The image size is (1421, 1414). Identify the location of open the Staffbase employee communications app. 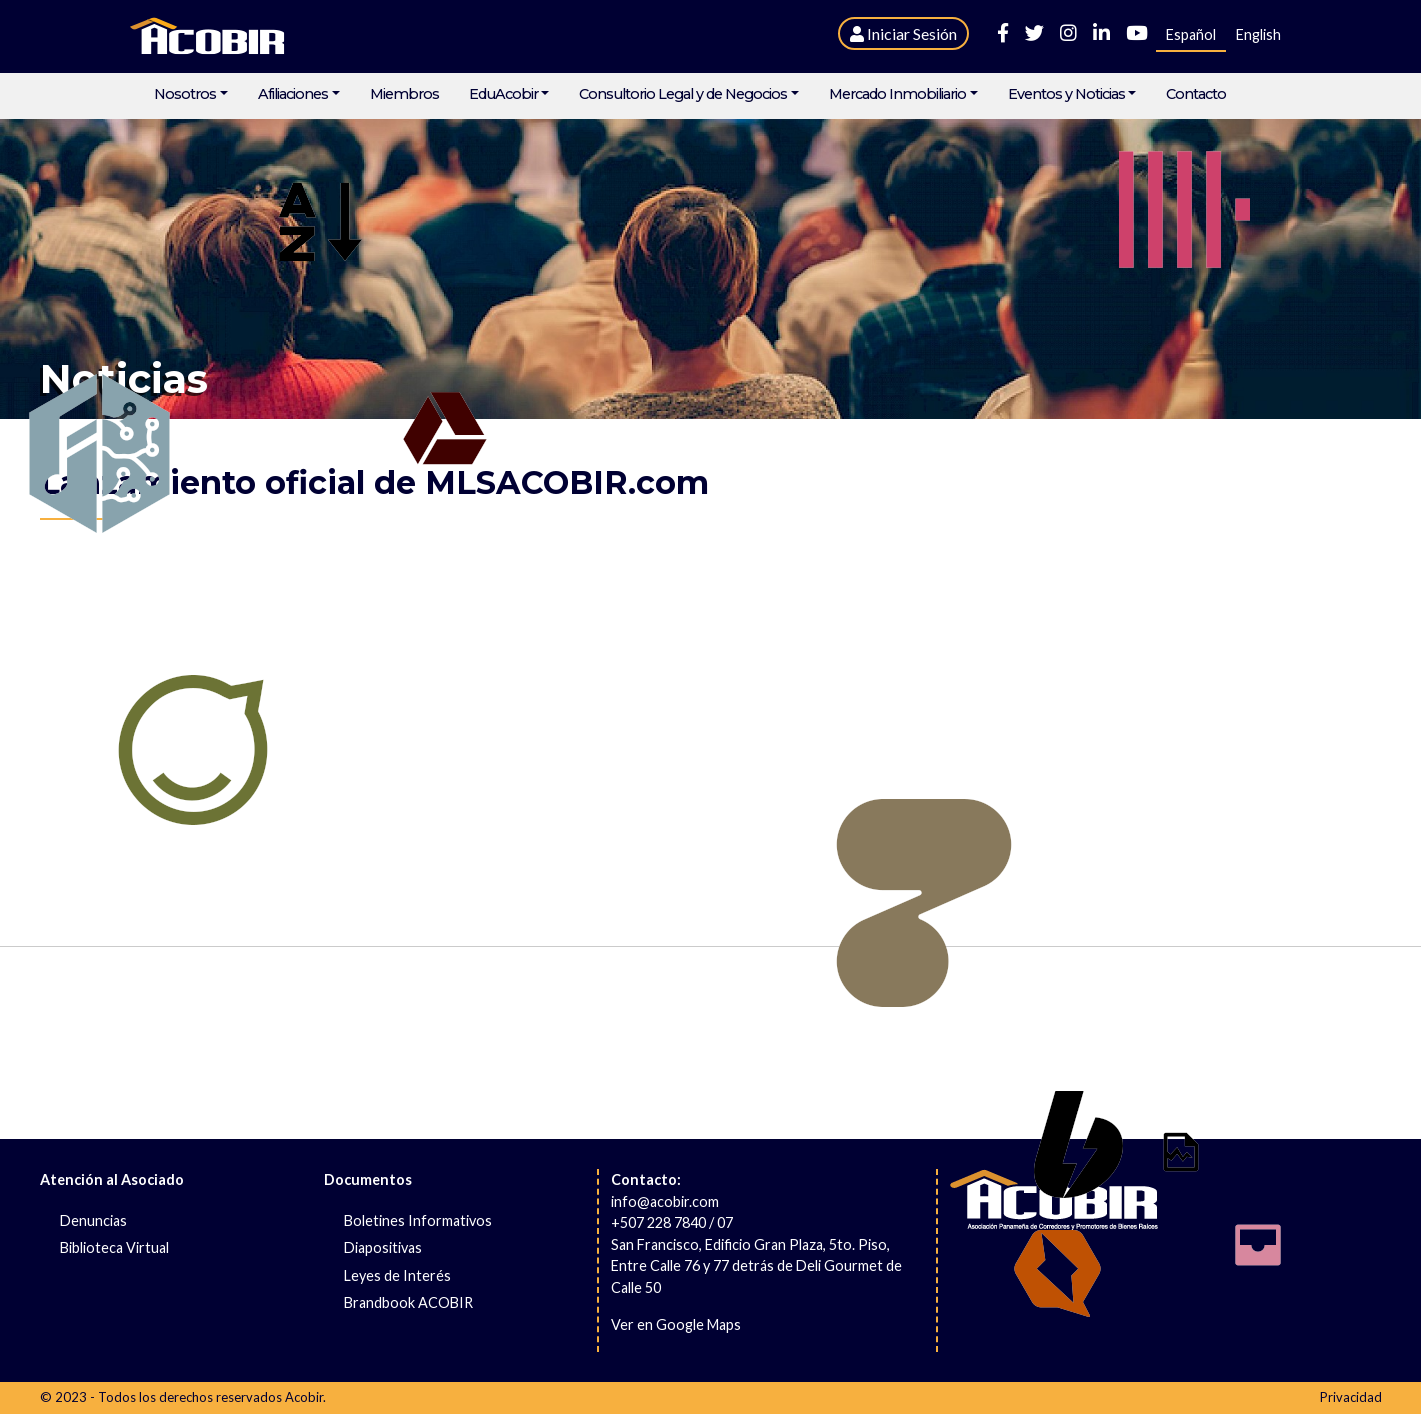
(193, 750).